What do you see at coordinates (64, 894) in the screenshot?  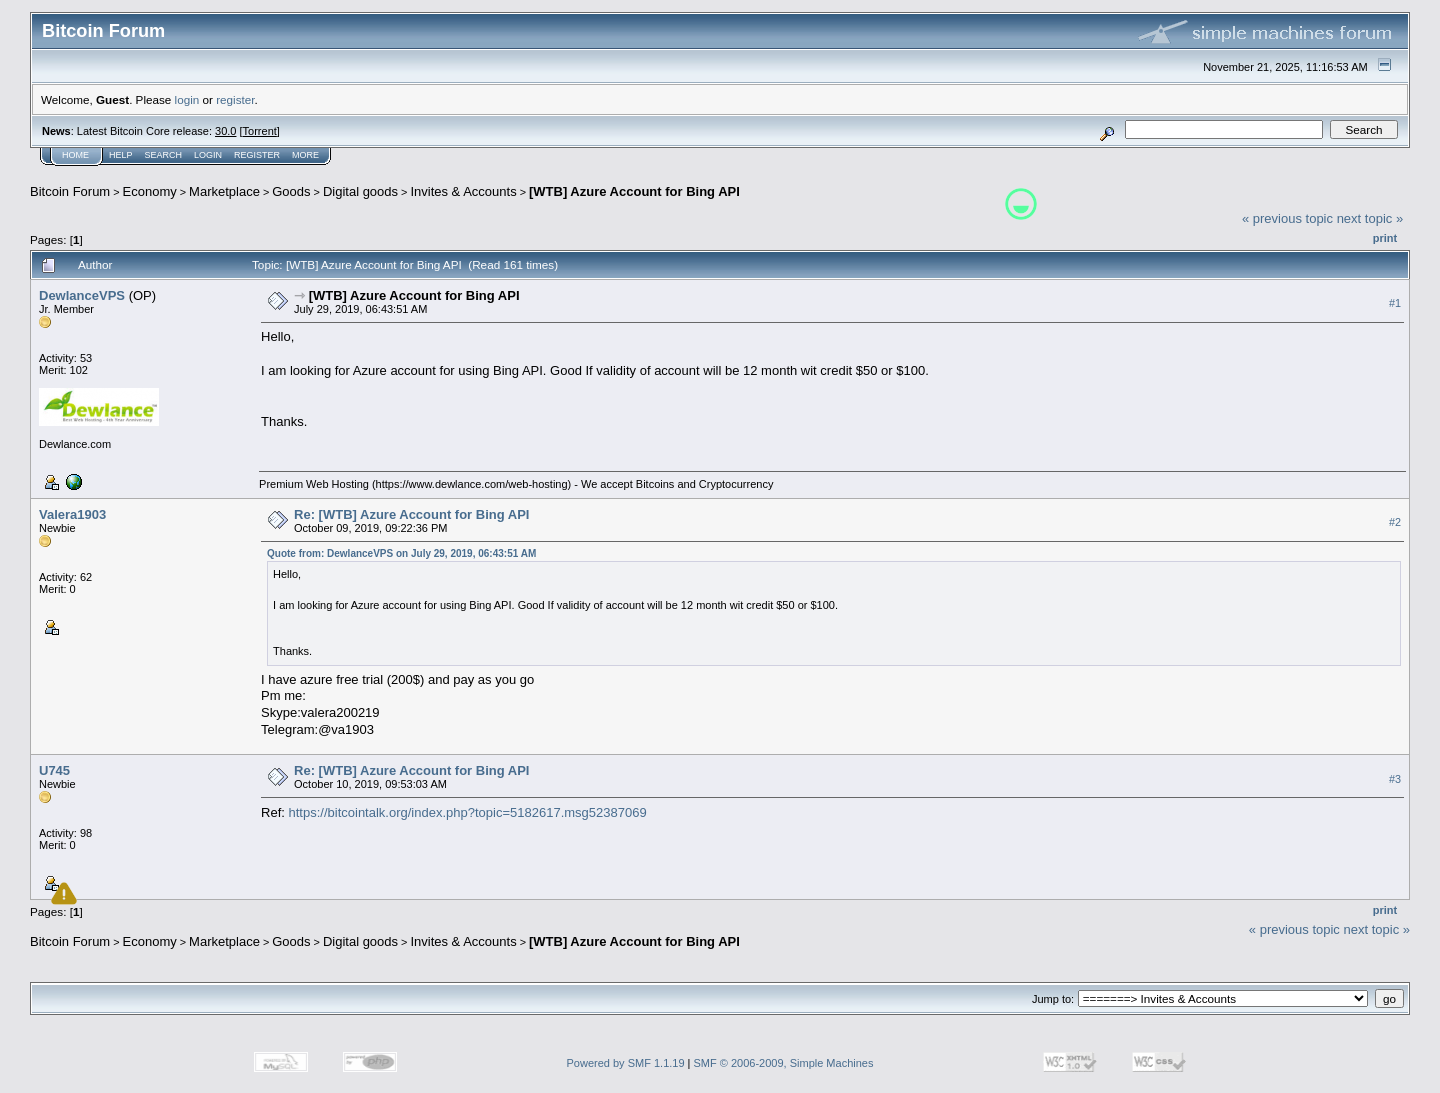 I see `indicates a warning or caution state` at bounding box center [64, 894].